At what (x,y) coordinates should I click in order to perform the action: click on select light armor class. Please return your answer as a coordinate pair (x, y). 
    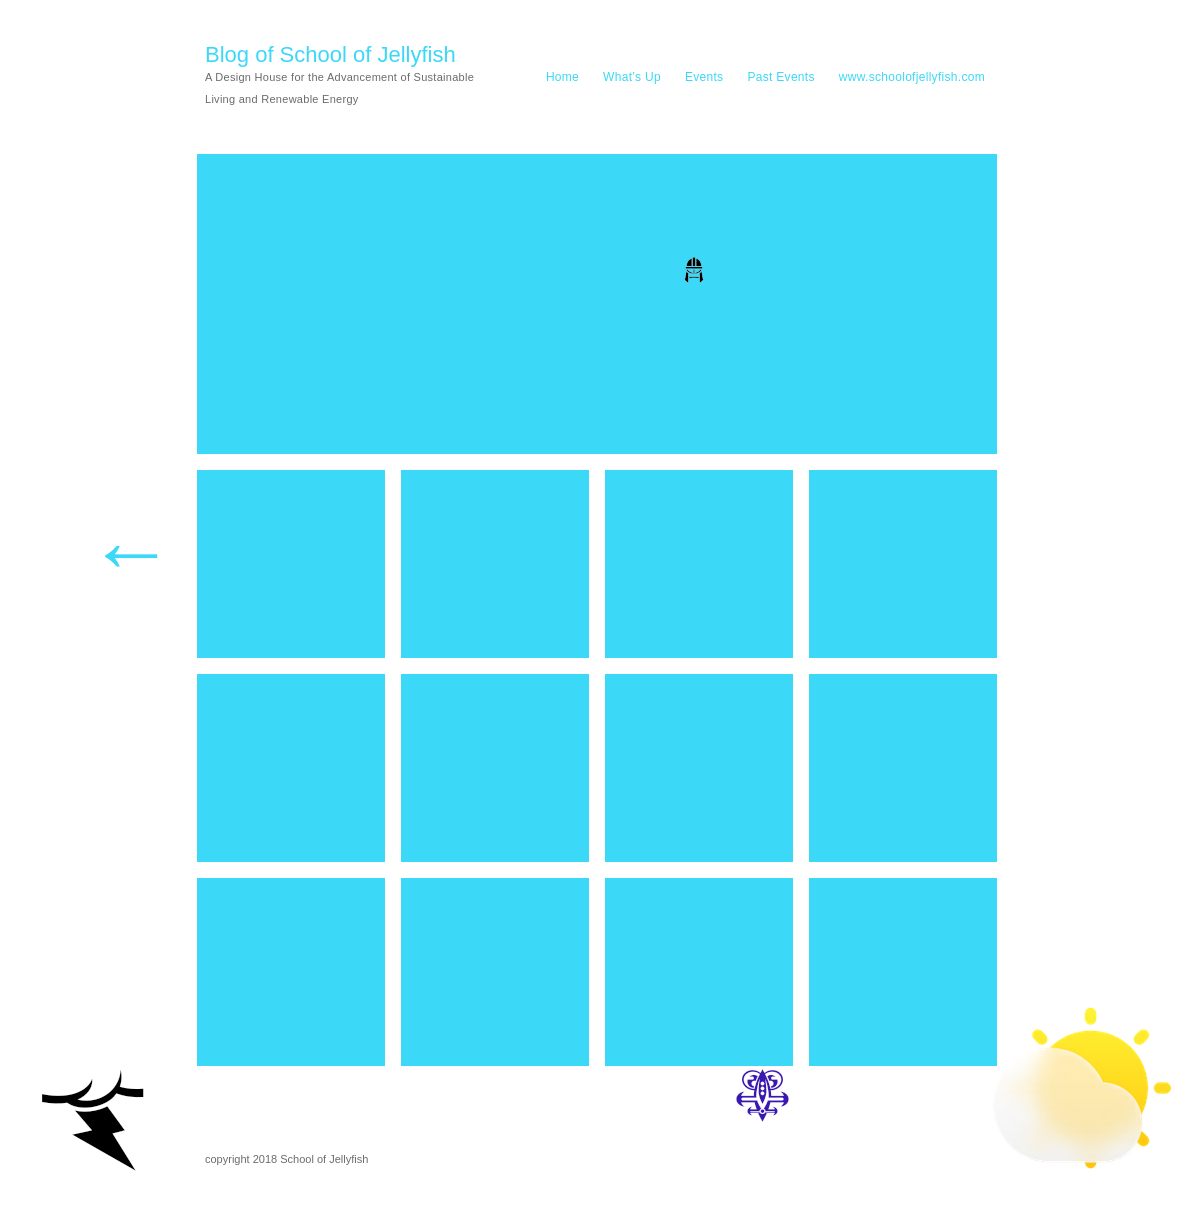
    Looking at the image, I should click on (694, 270).